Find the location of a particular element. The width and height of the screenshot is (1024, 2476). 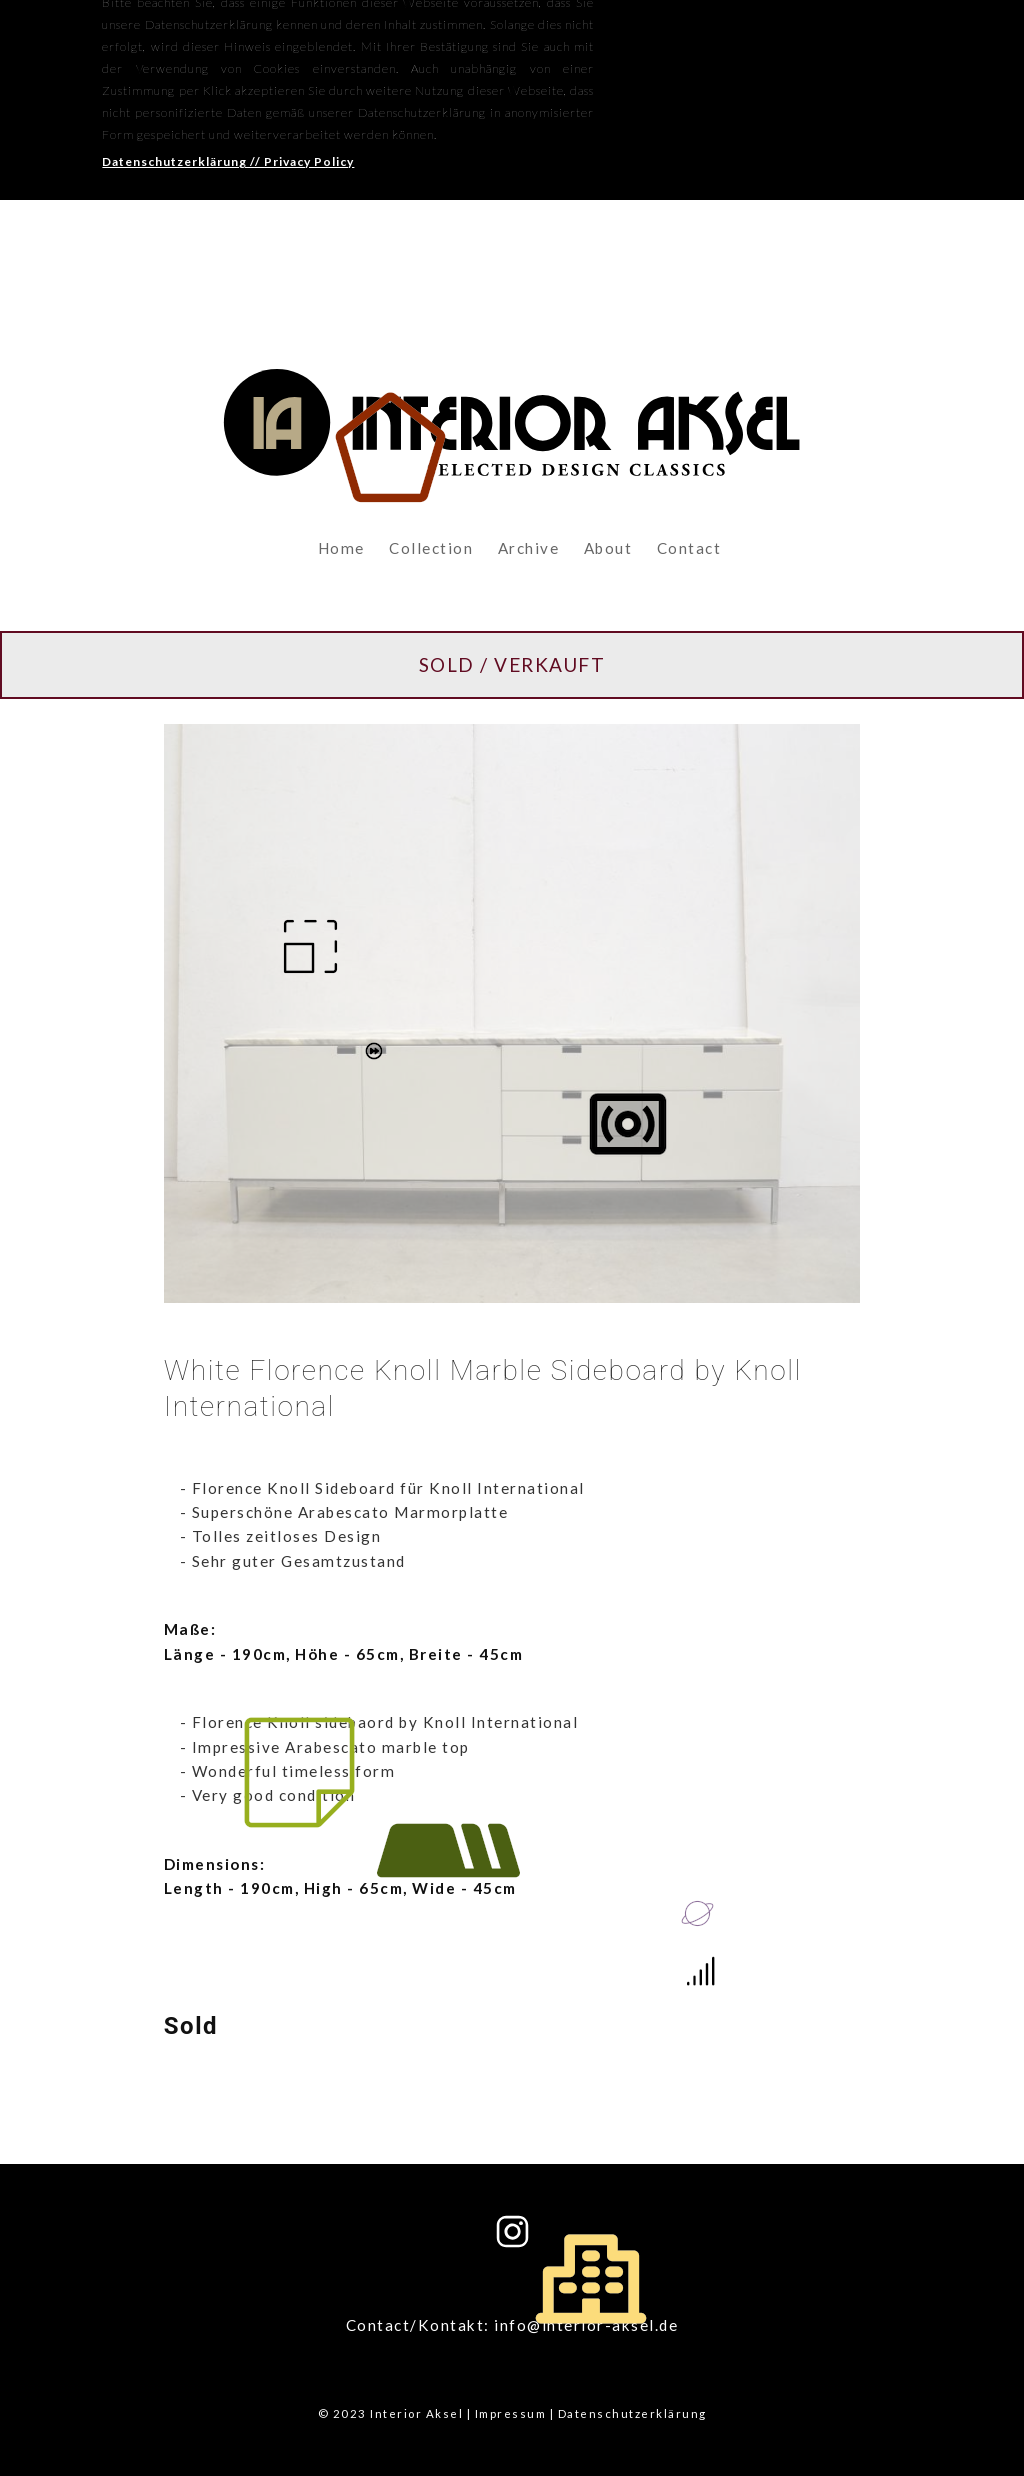

enable surround sound audio output is located at coordinates (628, 1124).